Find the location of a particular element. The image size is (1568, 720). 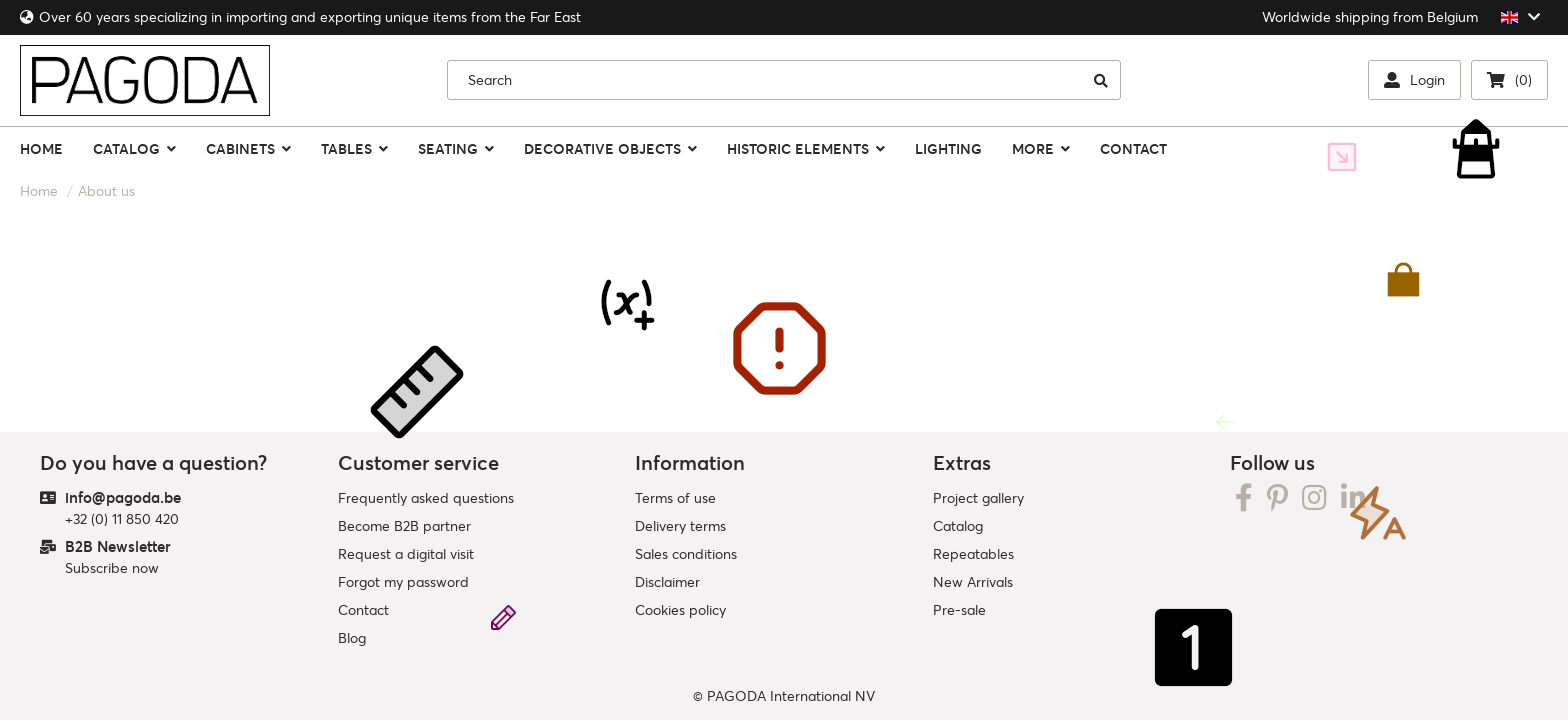

access website accessibility or guidance features is located at coordinates (1476, 151).